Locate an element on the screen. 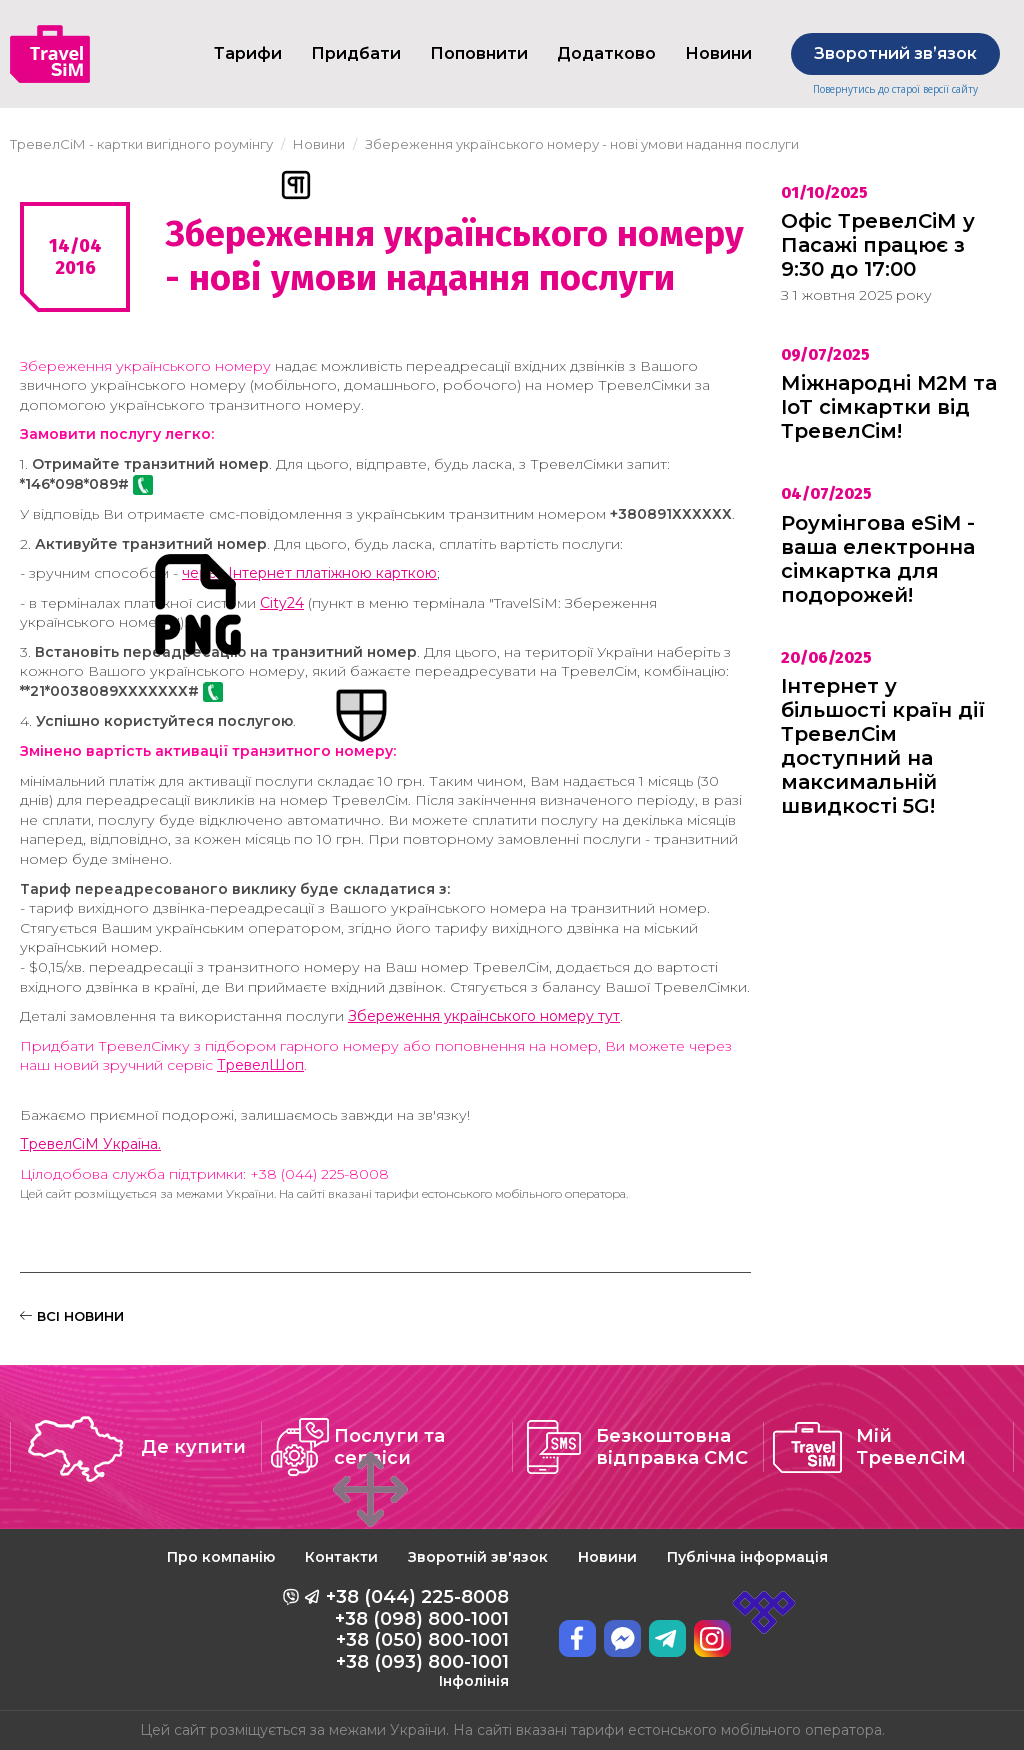 This screenshot has height=1750, width=1024. toggle paragraph formatting marks is located at coordinates (296, 185).